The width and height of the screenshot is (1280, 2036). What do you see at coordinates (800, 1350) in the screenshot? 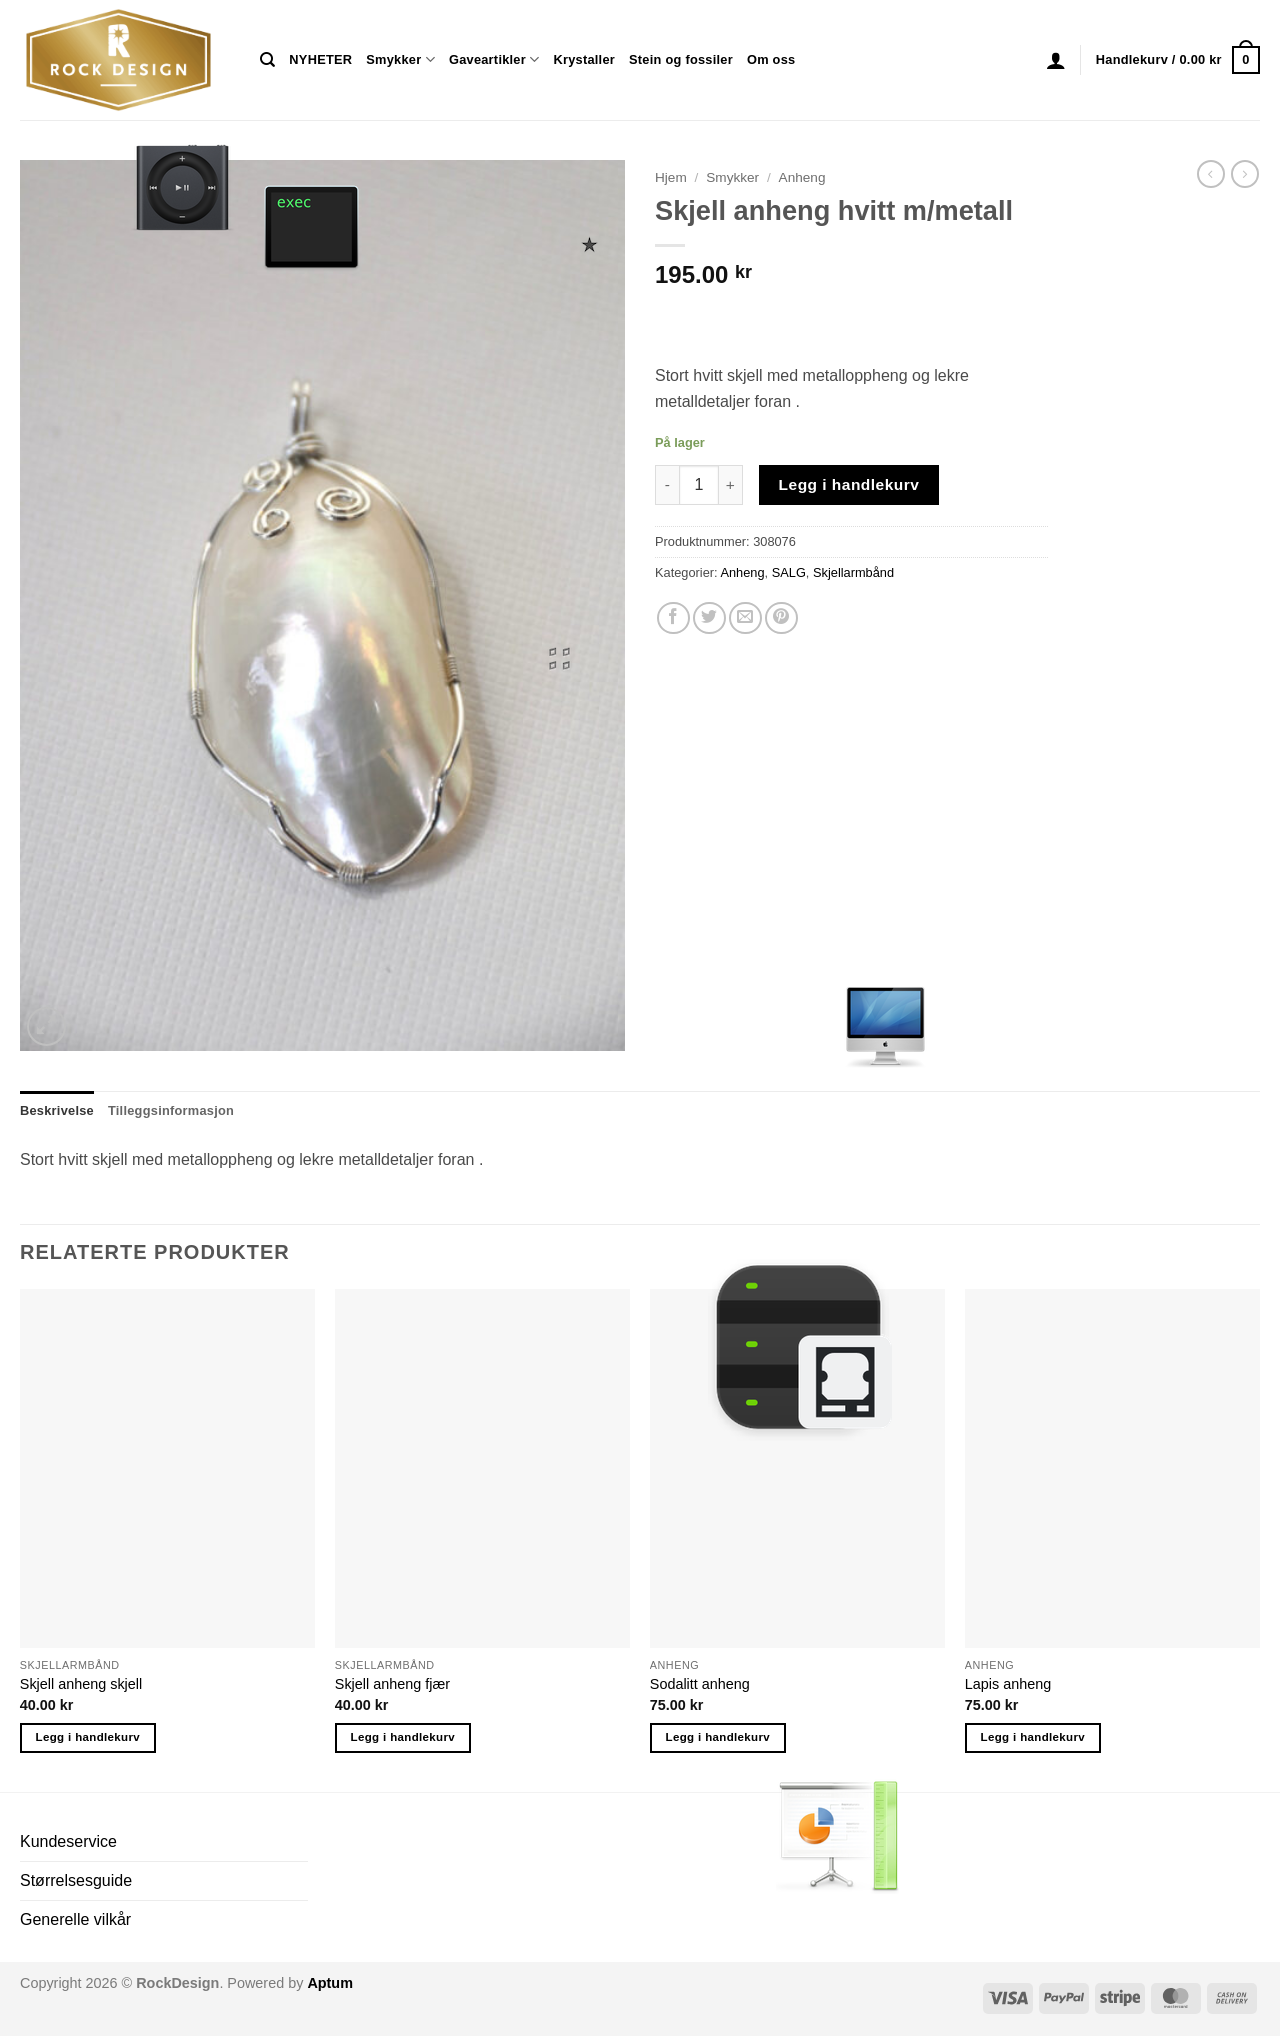
I see `configure iSCSI storage network settings` at bounding box center [800, 1350].